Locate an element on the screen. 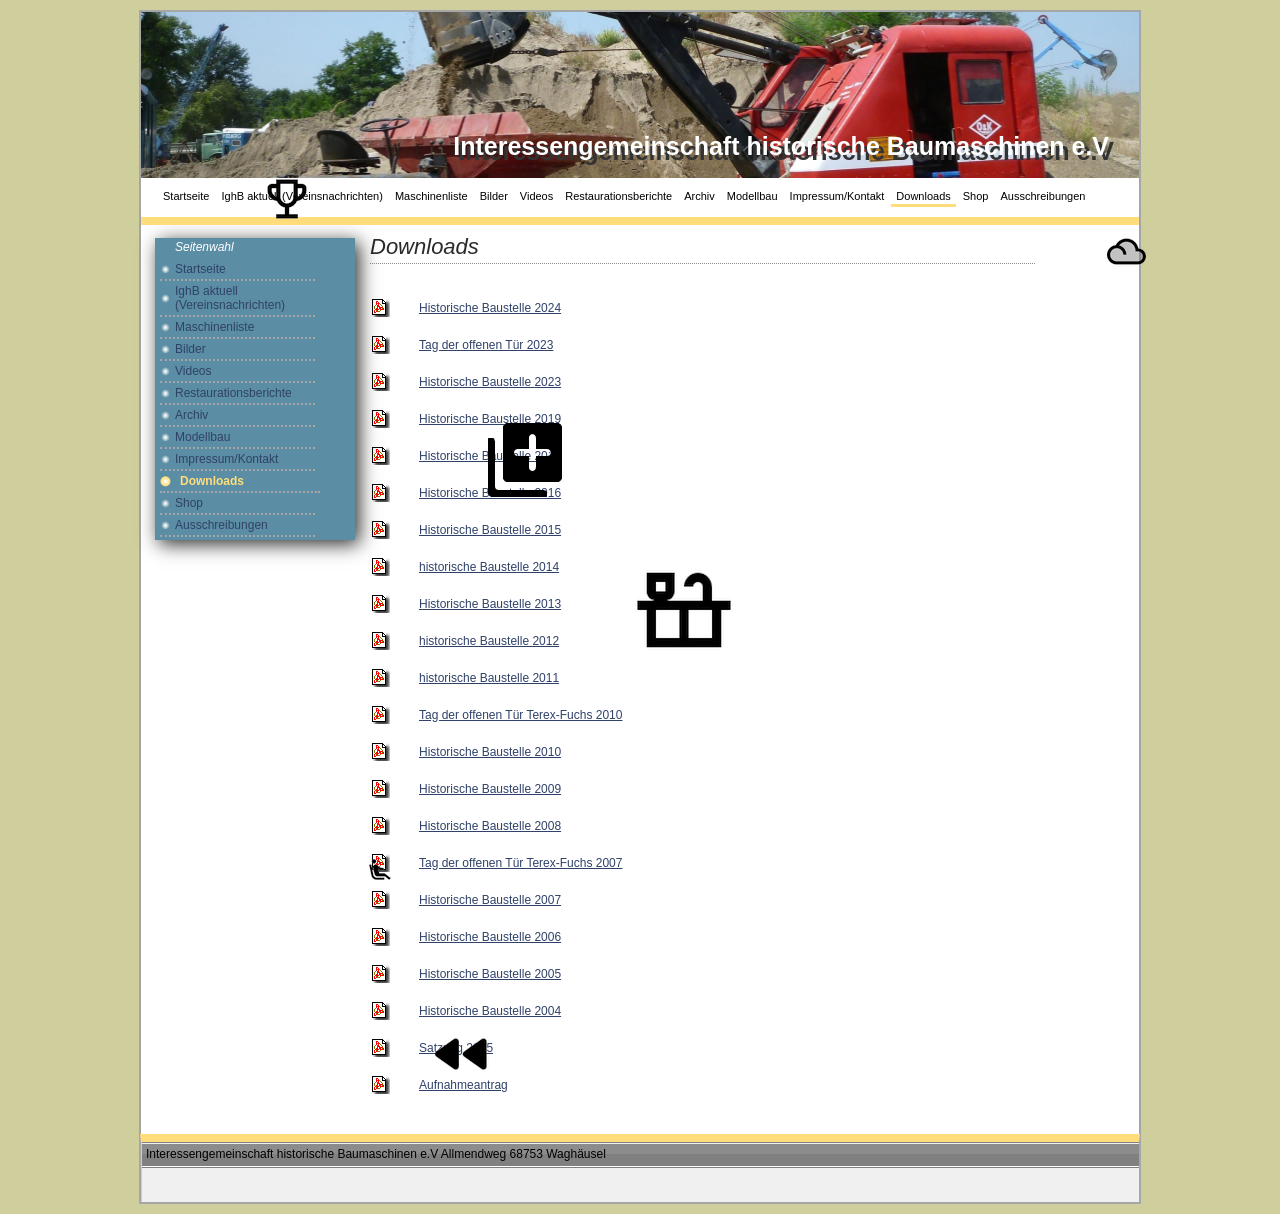  view achievements or awards is located at coordinates (287, 199).